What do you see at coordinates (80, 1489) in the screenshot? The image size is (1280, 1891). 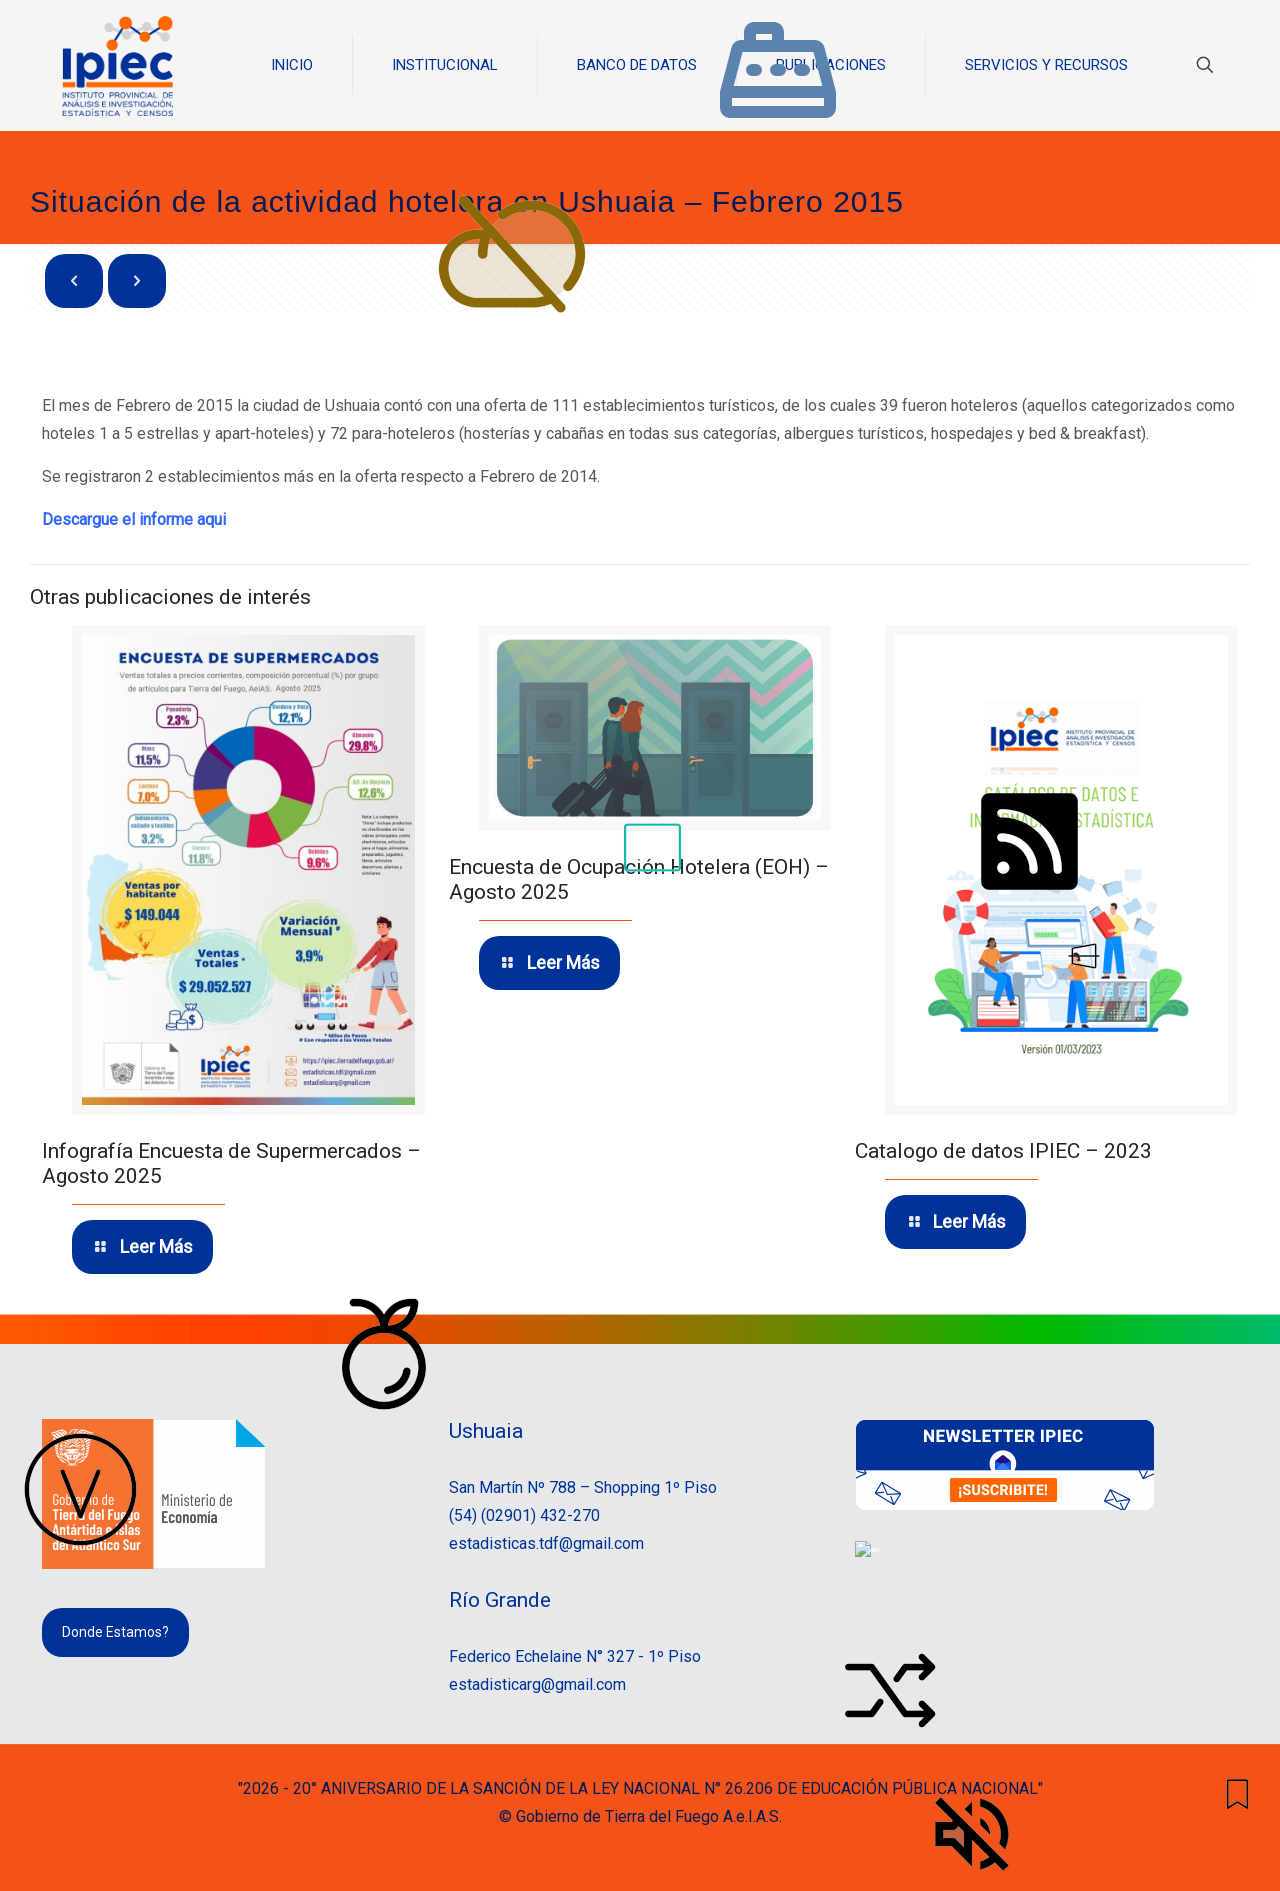 I see `indicates items or options starting with the letter V` at bounding box center [80, 1489].